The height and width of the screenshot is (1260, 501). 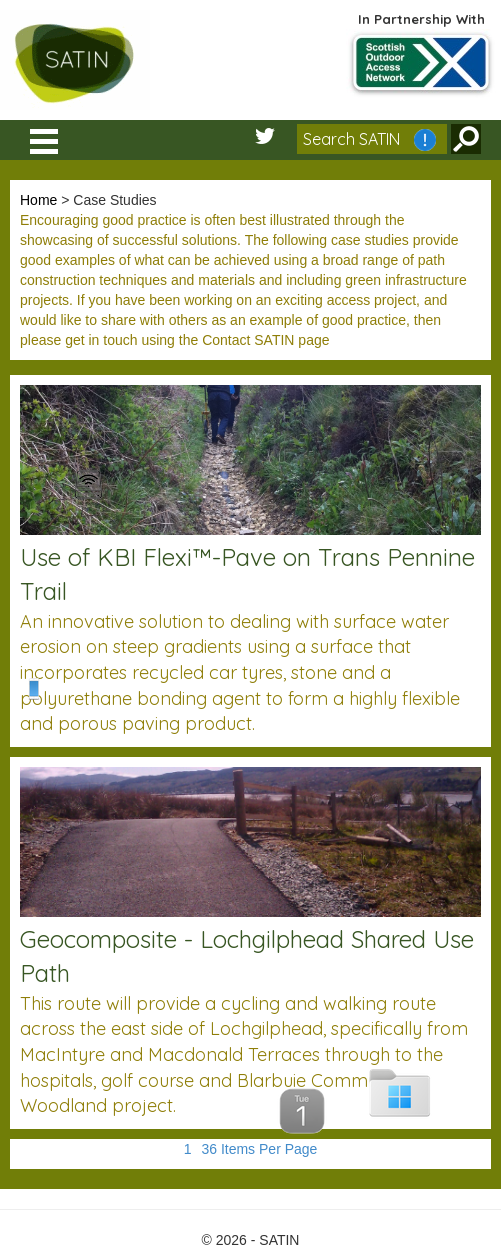 I want to click on open the windows 11 system folder, so click(x=399, y=1094).